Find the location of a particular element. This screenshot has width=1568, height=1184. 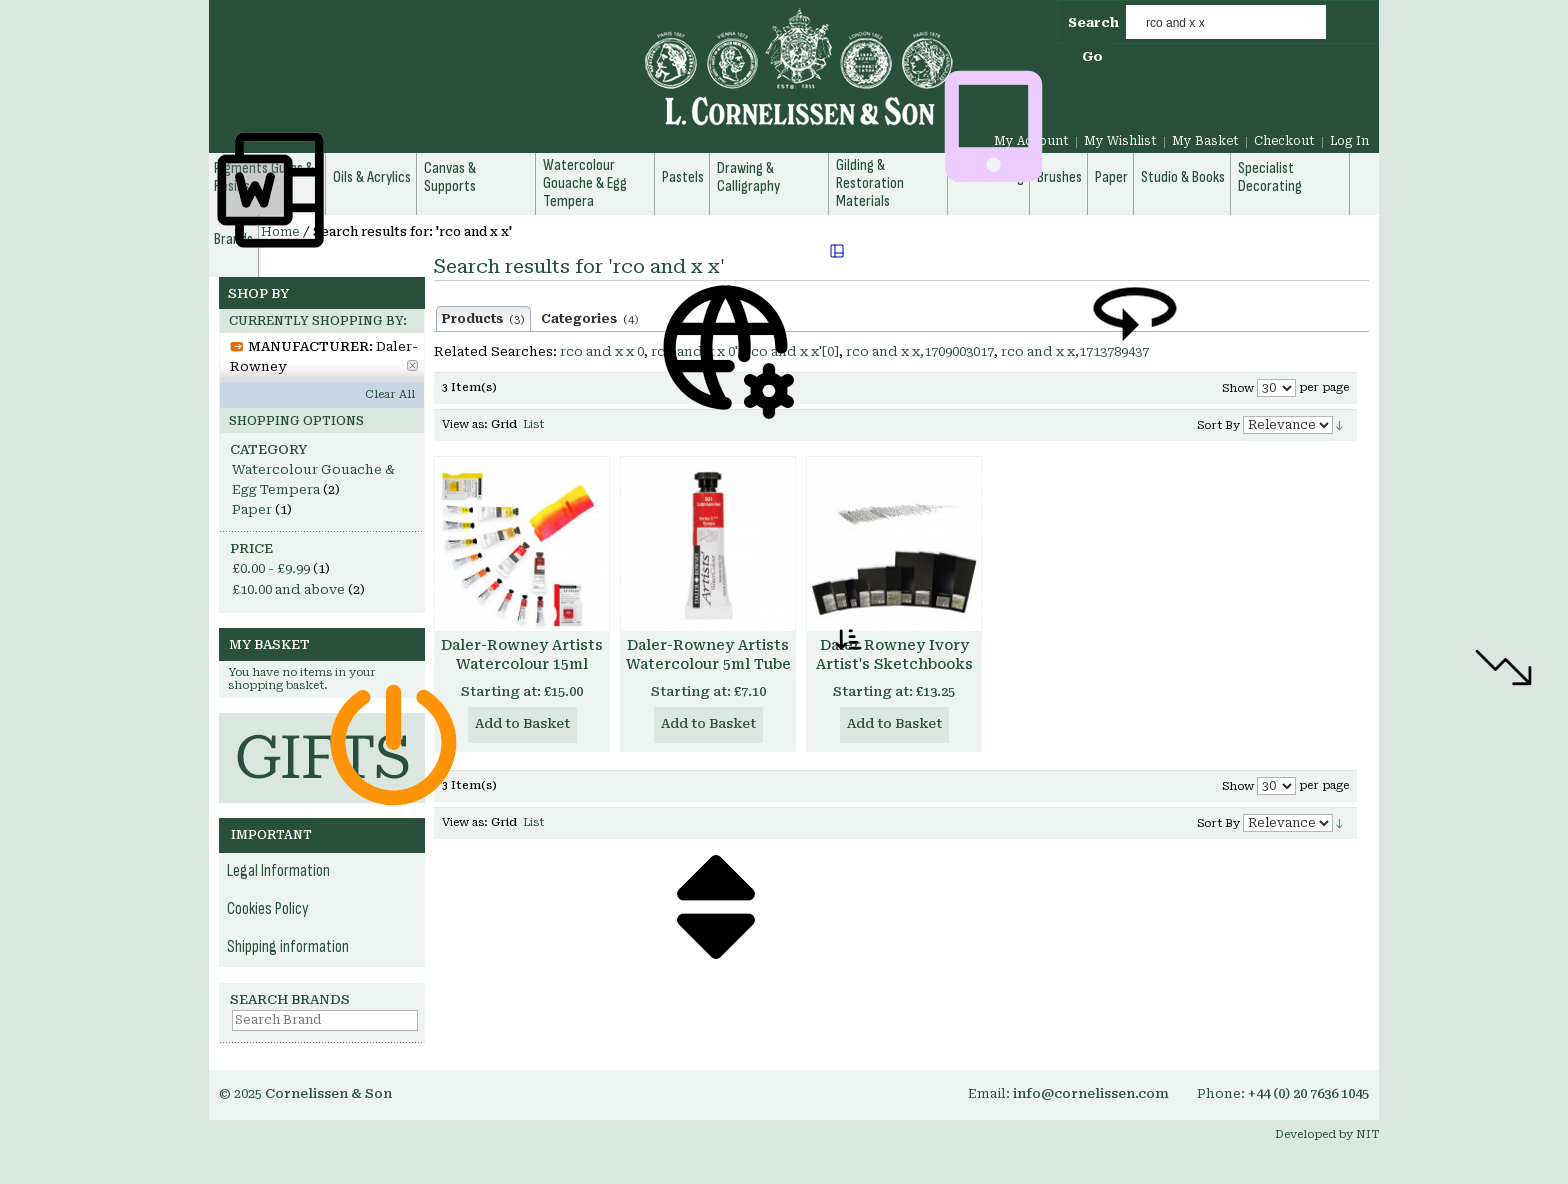

indicates a downward trend or decline in metrics is located at coordinates (1503, 667).